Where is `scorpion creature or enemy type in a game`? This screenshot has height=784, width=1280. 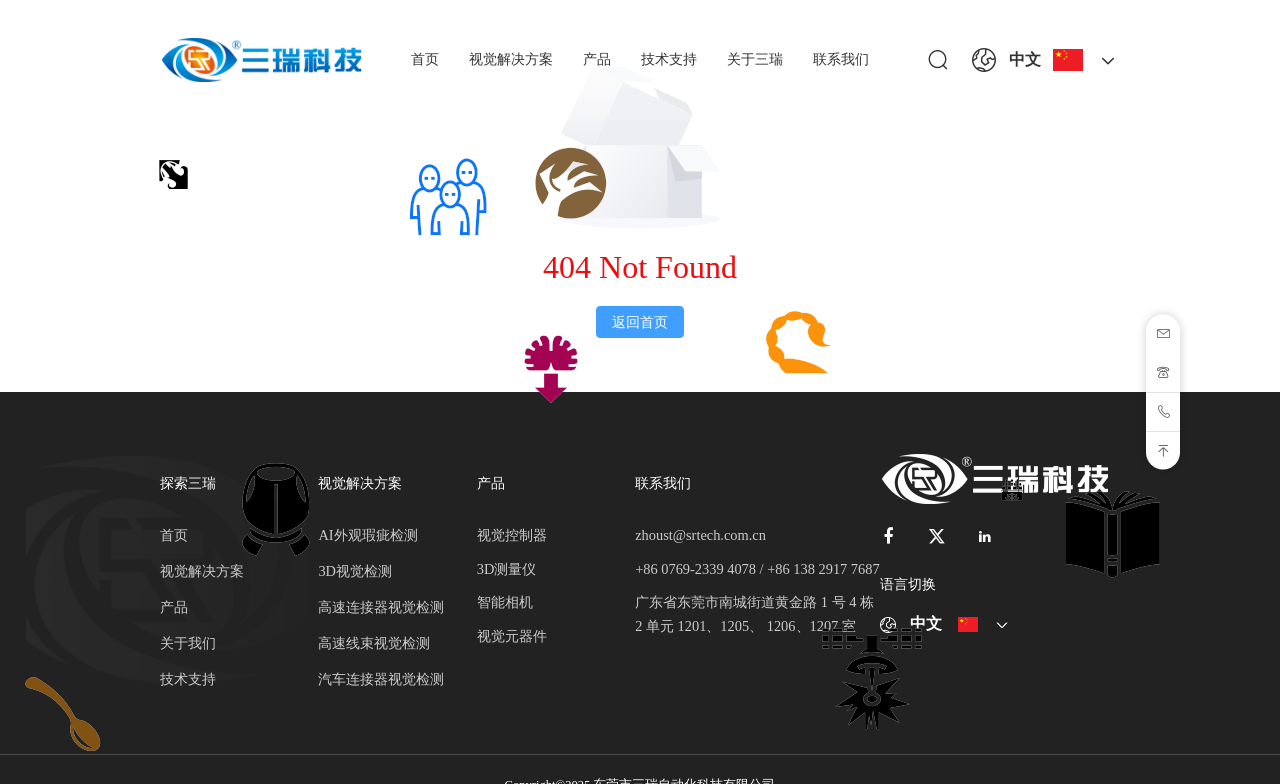 scorpion creature or enemy type in a game is located at coordinates (798, 340).